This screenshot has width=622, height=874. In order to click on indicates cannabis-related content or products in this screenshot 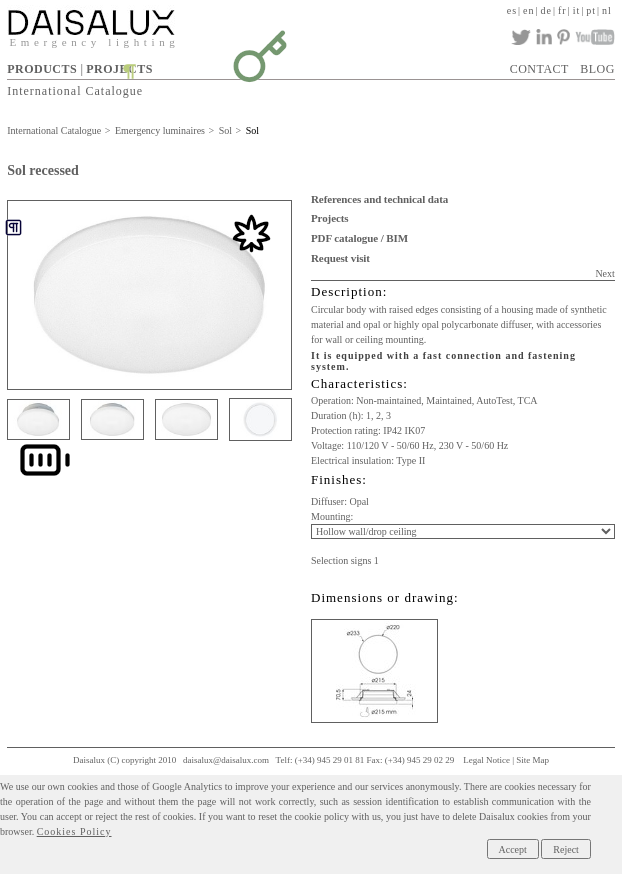, I will do `click(251, 233)`.